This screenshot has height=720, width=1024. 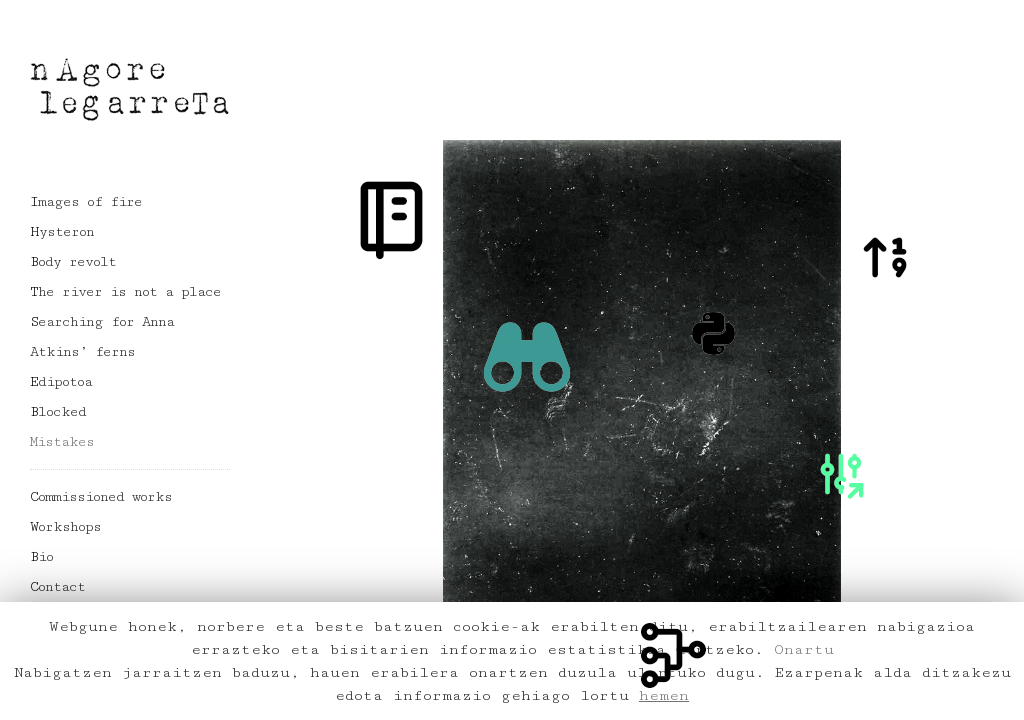 I want to click on open your notebook or notes, so click(x=391, y=216).